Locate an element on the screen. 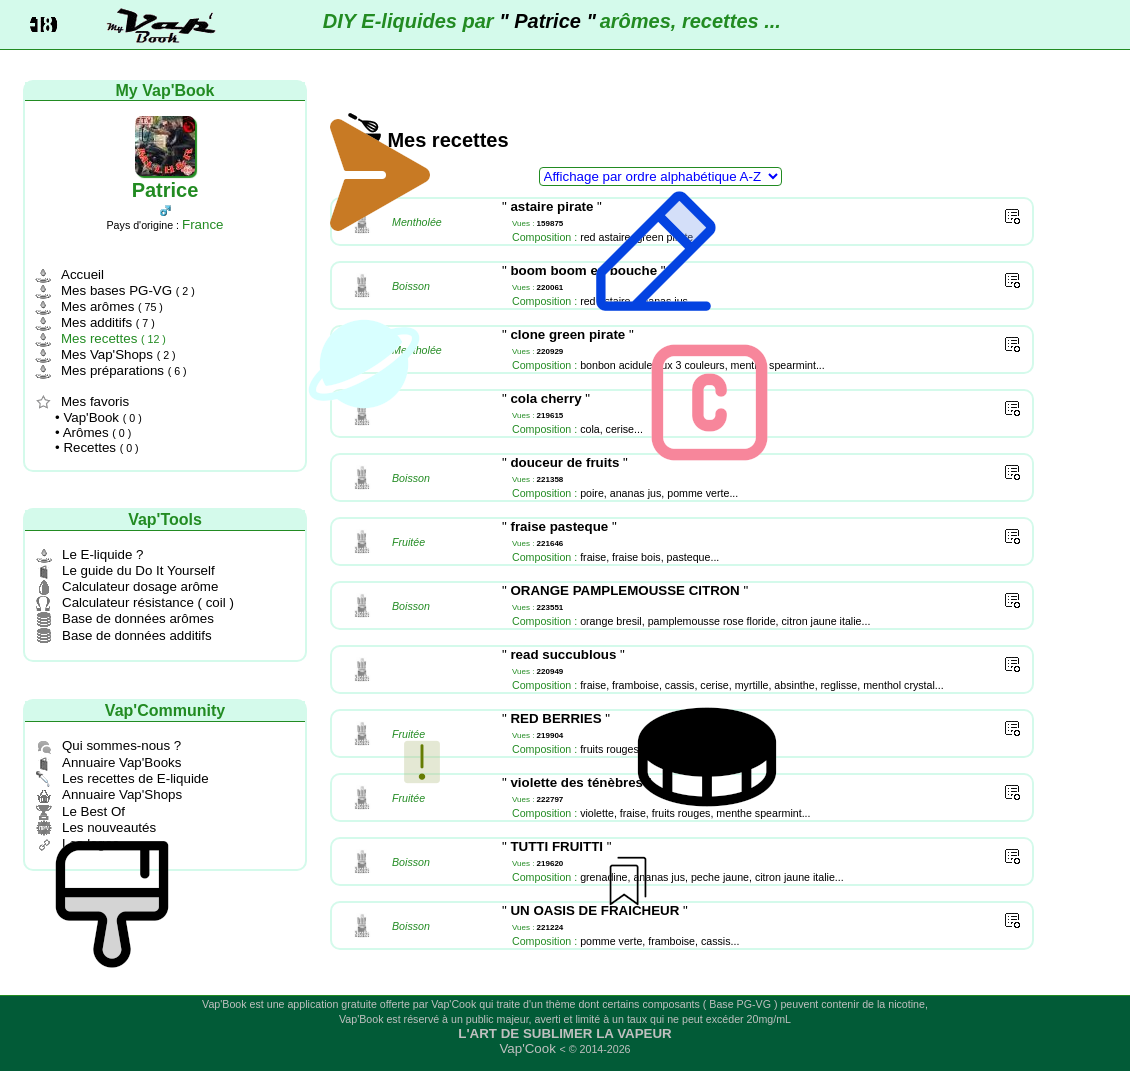  indicates an alert or warning that requires attention is located at coordinates (422, 762).